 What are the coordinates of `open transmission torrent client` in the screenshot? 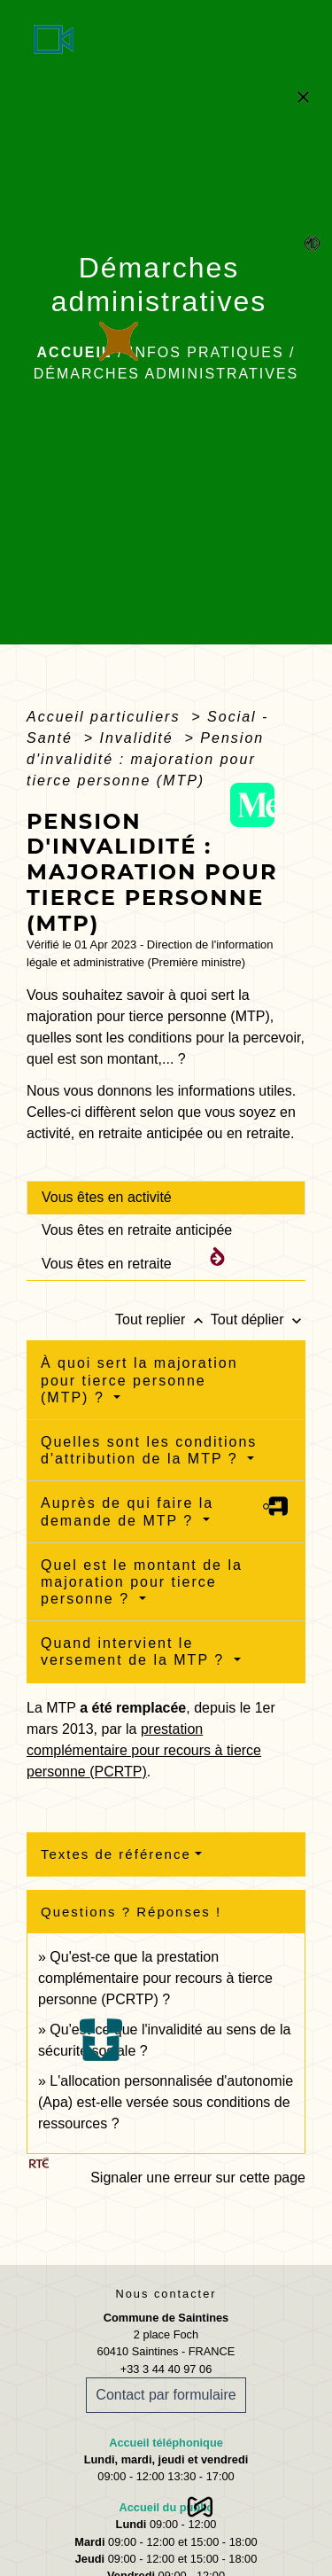 It's located at (101, 2040).